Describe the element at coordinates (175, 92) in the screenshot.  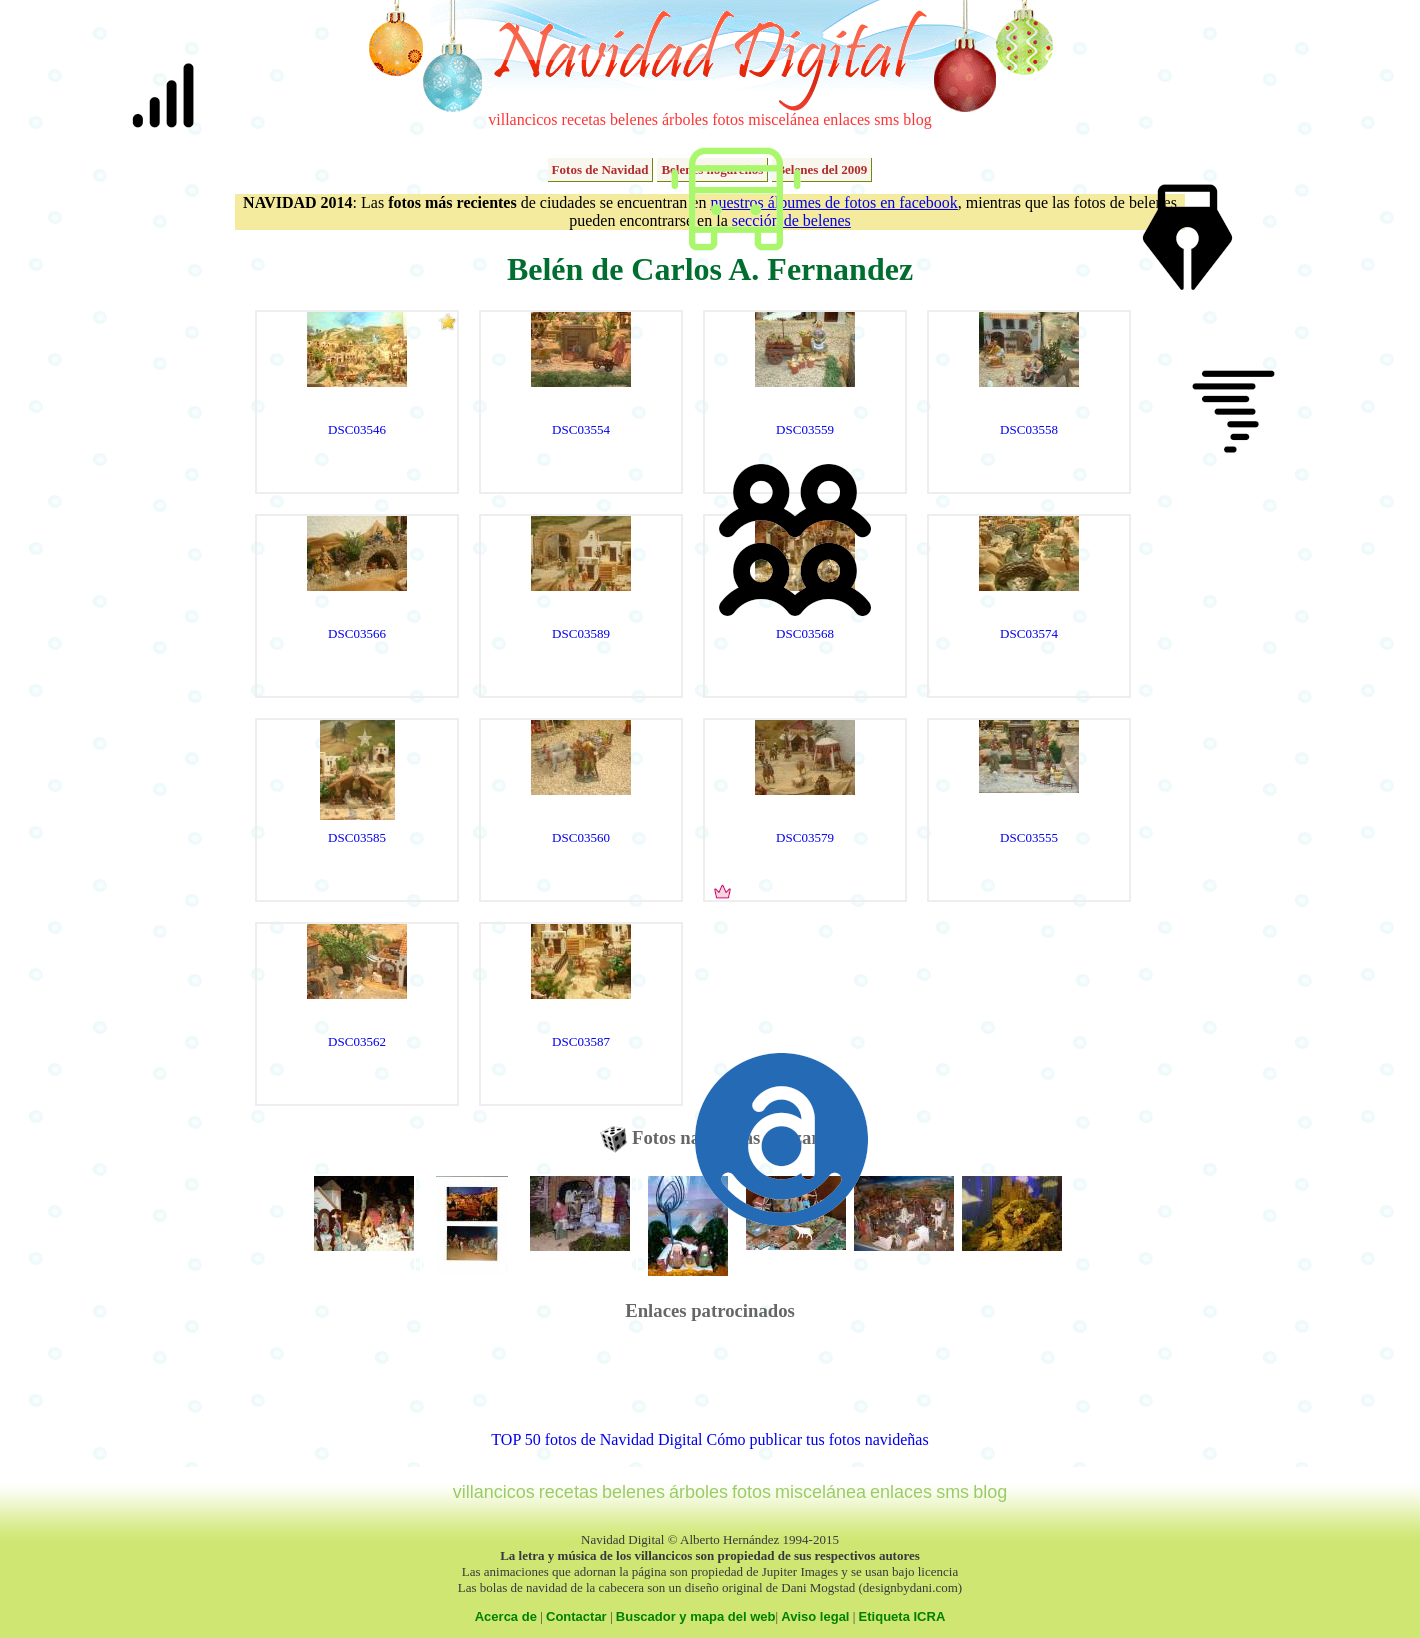
I see `indicates strong cellular network signal` at that location.